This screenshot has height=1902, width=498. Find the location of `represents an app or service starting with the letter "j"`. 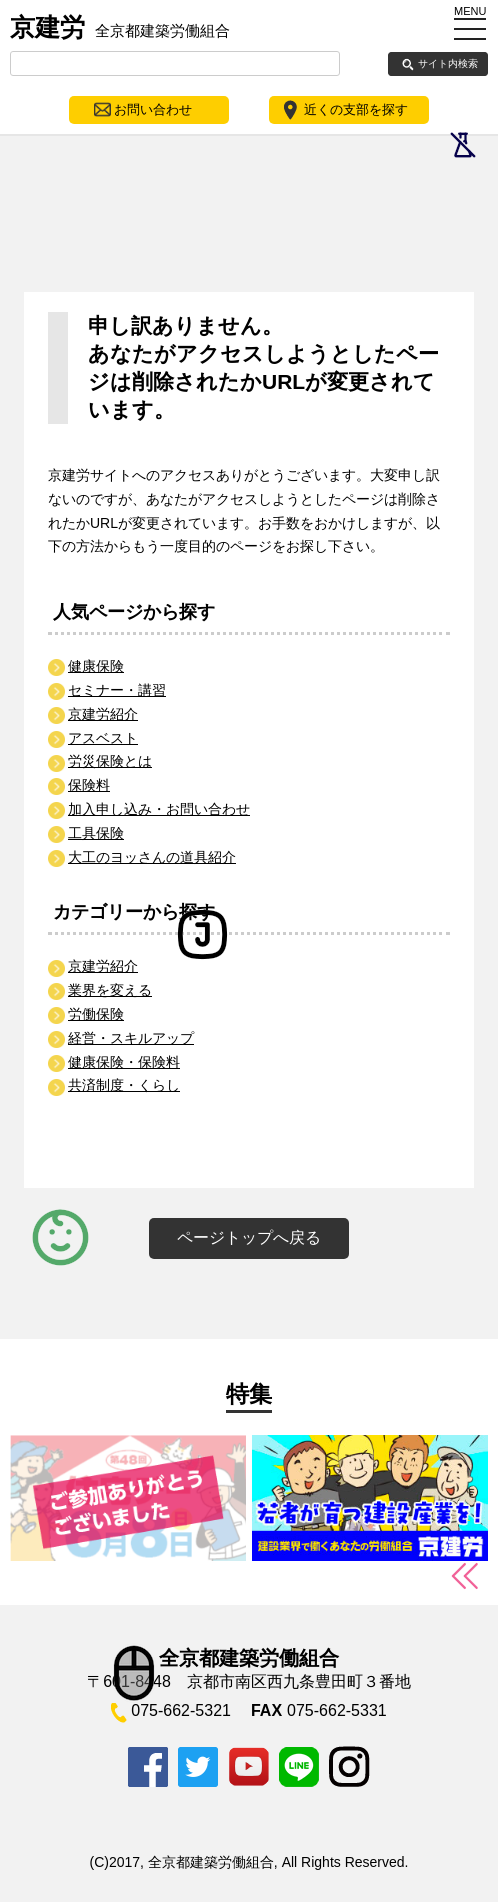

represents an app or service starting with the letter "j" is located at coordinates (202, 934).